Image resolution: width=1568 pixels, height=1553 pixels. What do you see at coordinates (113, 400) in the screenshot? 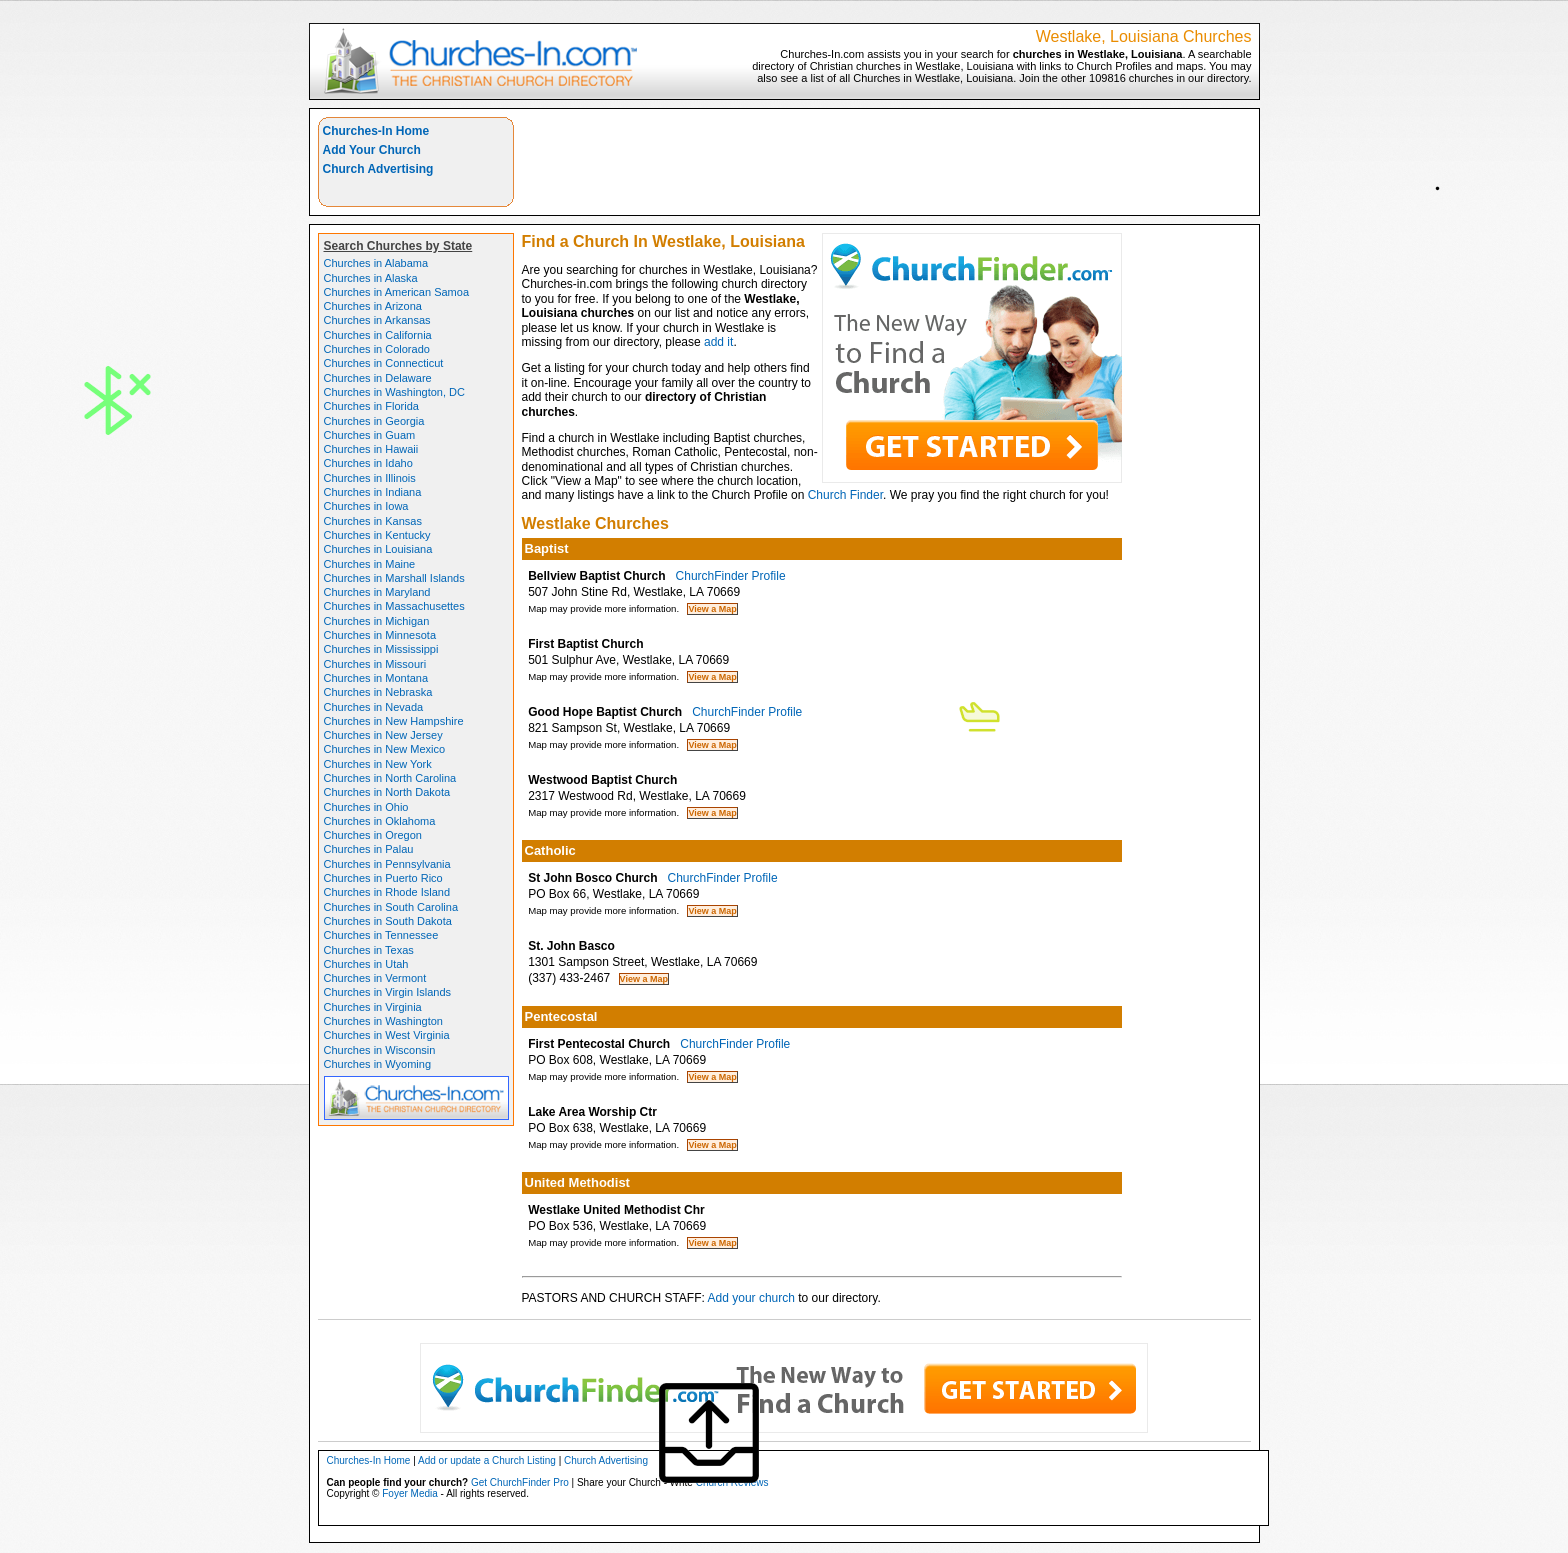
I see `bluetooth is disabled or unavailable` at bounding box center [113, 400].